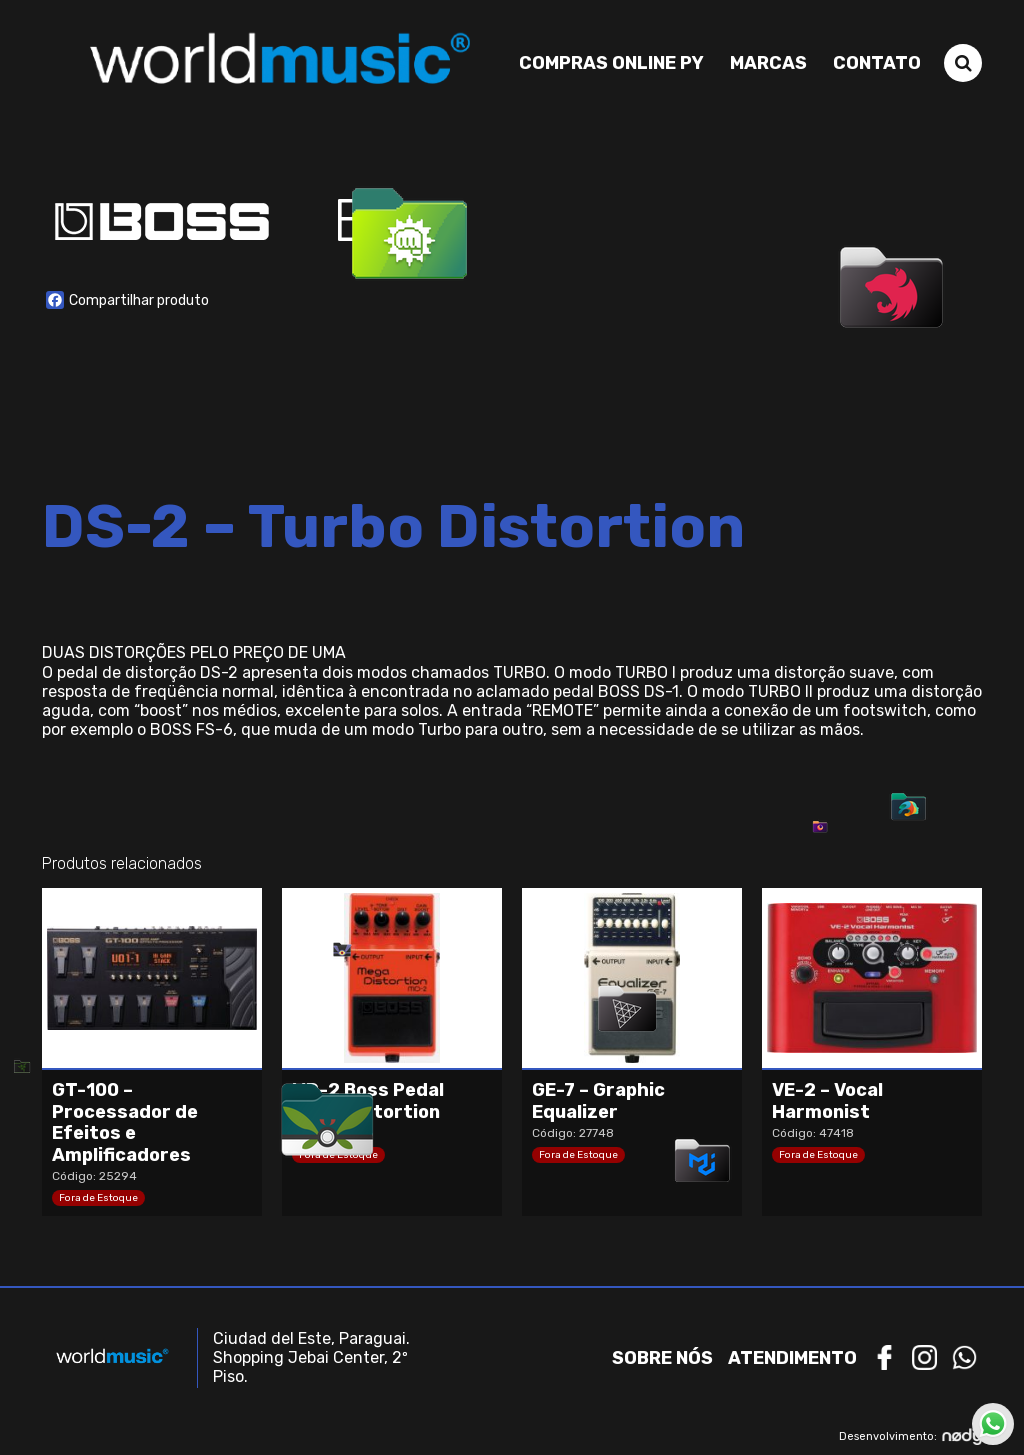 The width and height of the screenshot is (1024, 1455). I want to click on open firefox downloads folder, so click(820, 827).